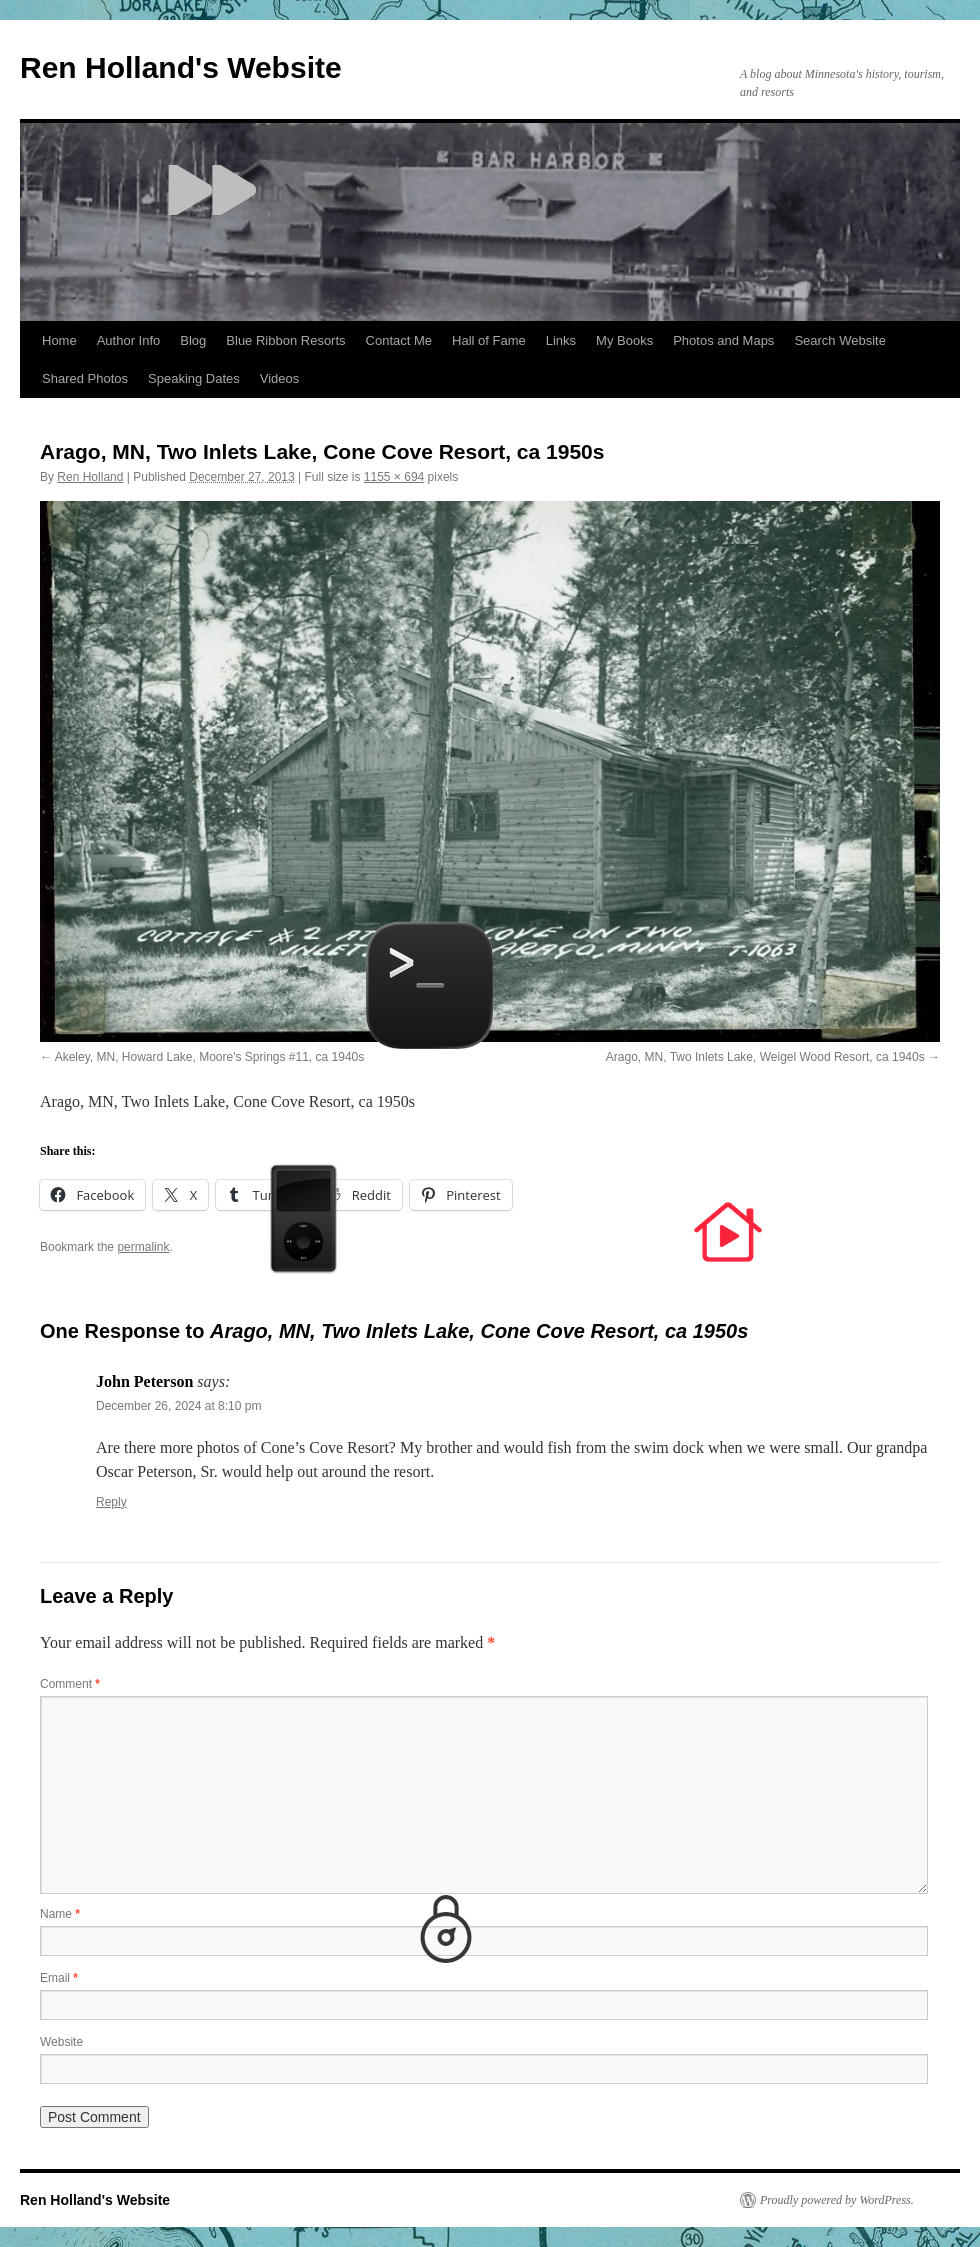  Describe the element at coordinates (213, 190) in the screenshot. I see `skip forward in media playback` at that location.